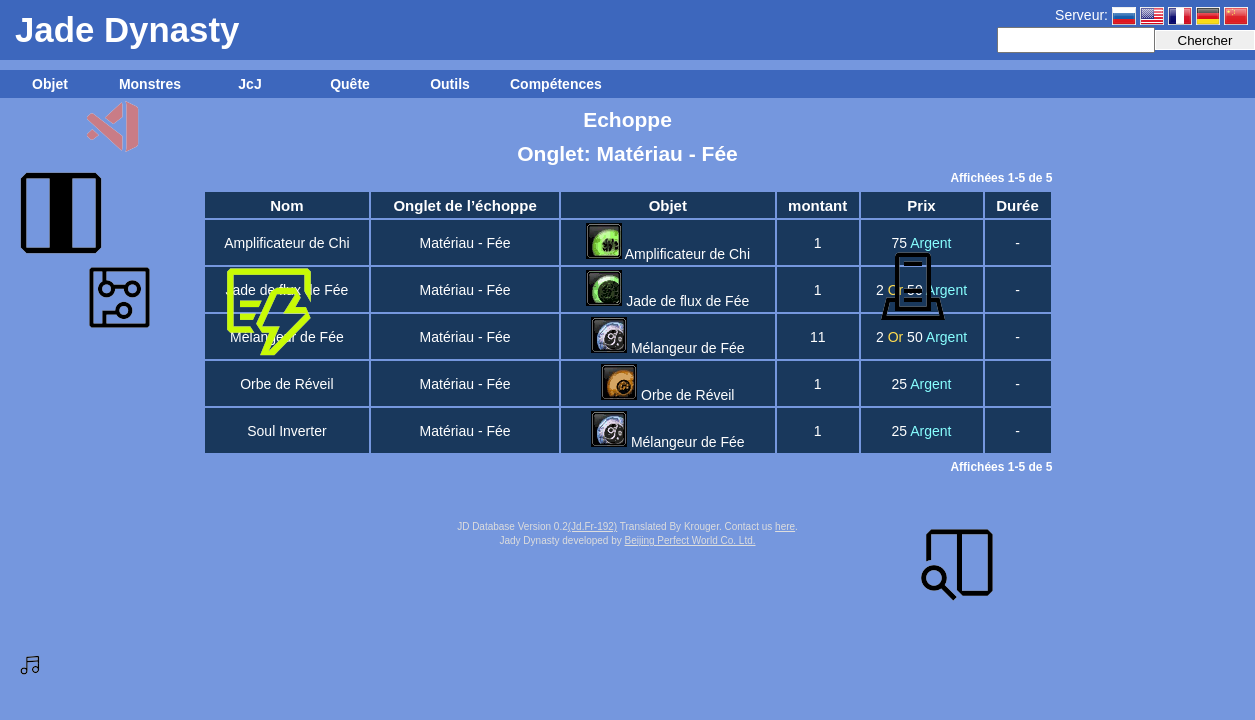 Image resolution: width=1255 pixels, height=720 pixels. What do you see at coordinates (119, 297) in the screenshot?
I see `view circuit board or hardware-related files` at bounding box center [119, 297].